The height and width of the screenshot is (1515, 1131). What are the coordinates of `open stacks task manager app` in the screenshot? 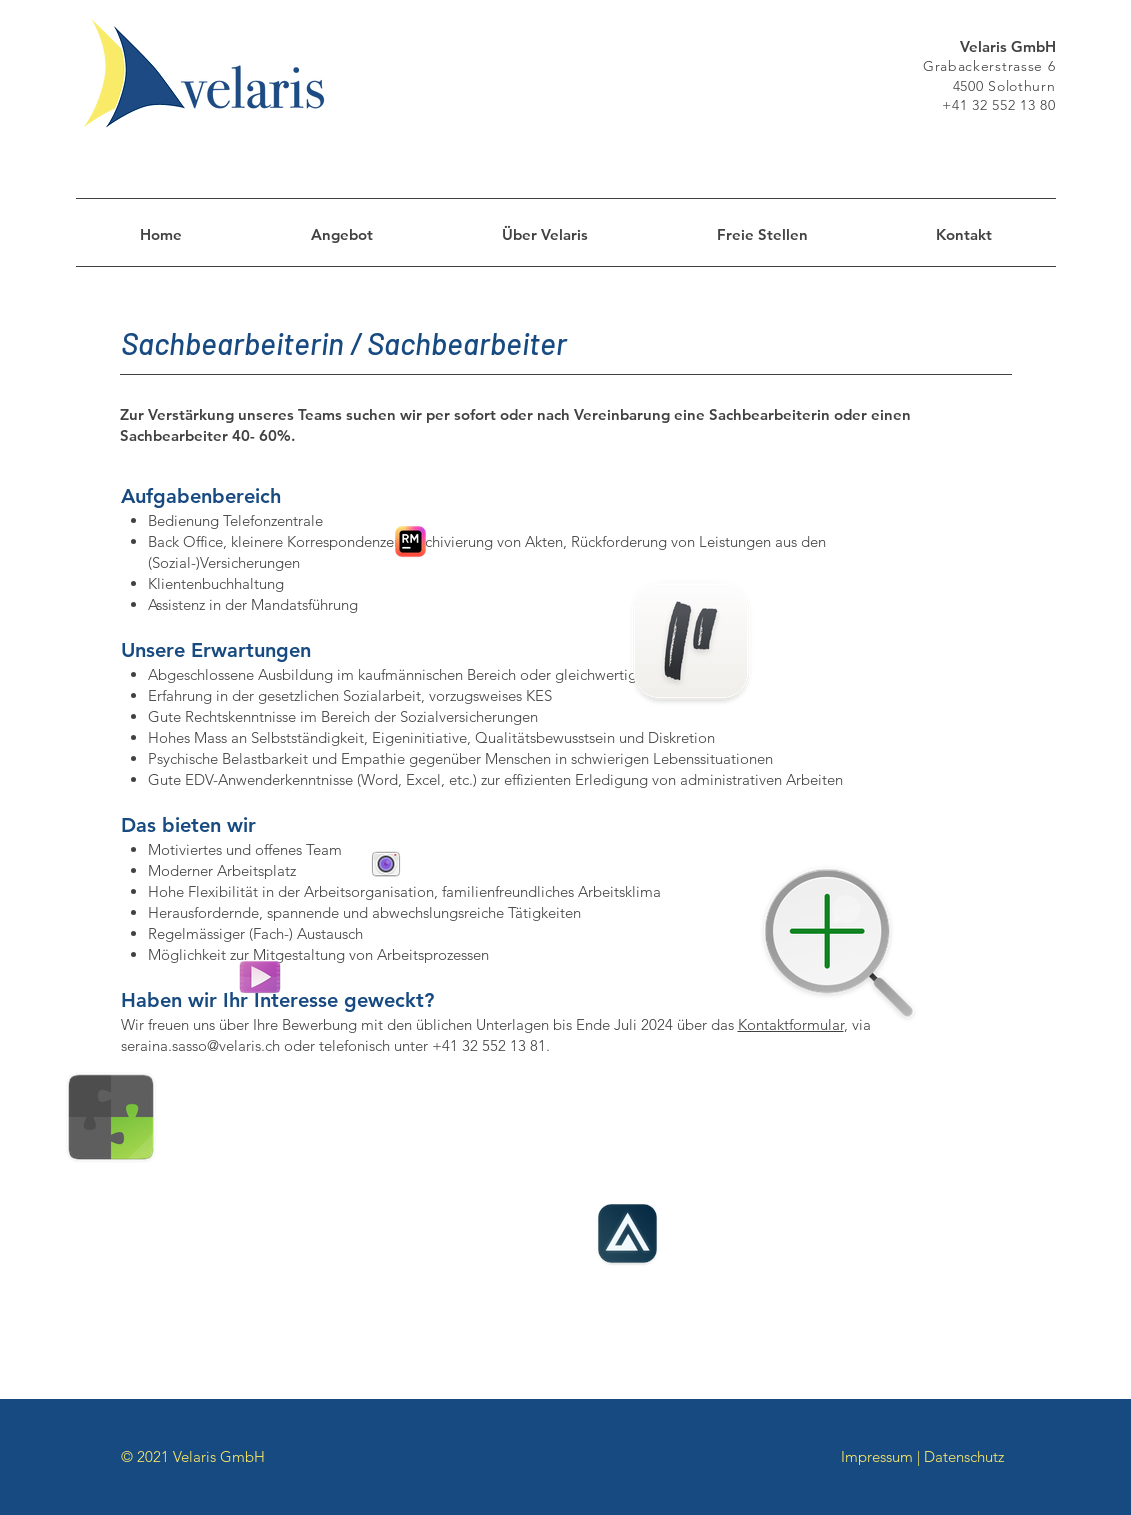 It's located at (691, 641).